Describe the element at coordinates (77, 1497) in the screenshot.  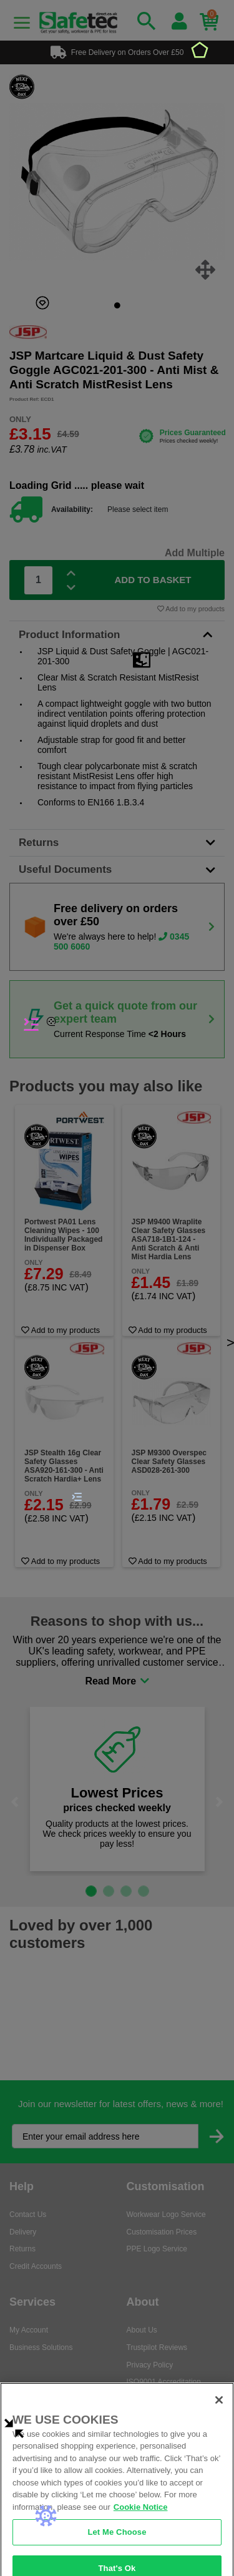
I see `collapse the side menu or navigation panel` at that location.